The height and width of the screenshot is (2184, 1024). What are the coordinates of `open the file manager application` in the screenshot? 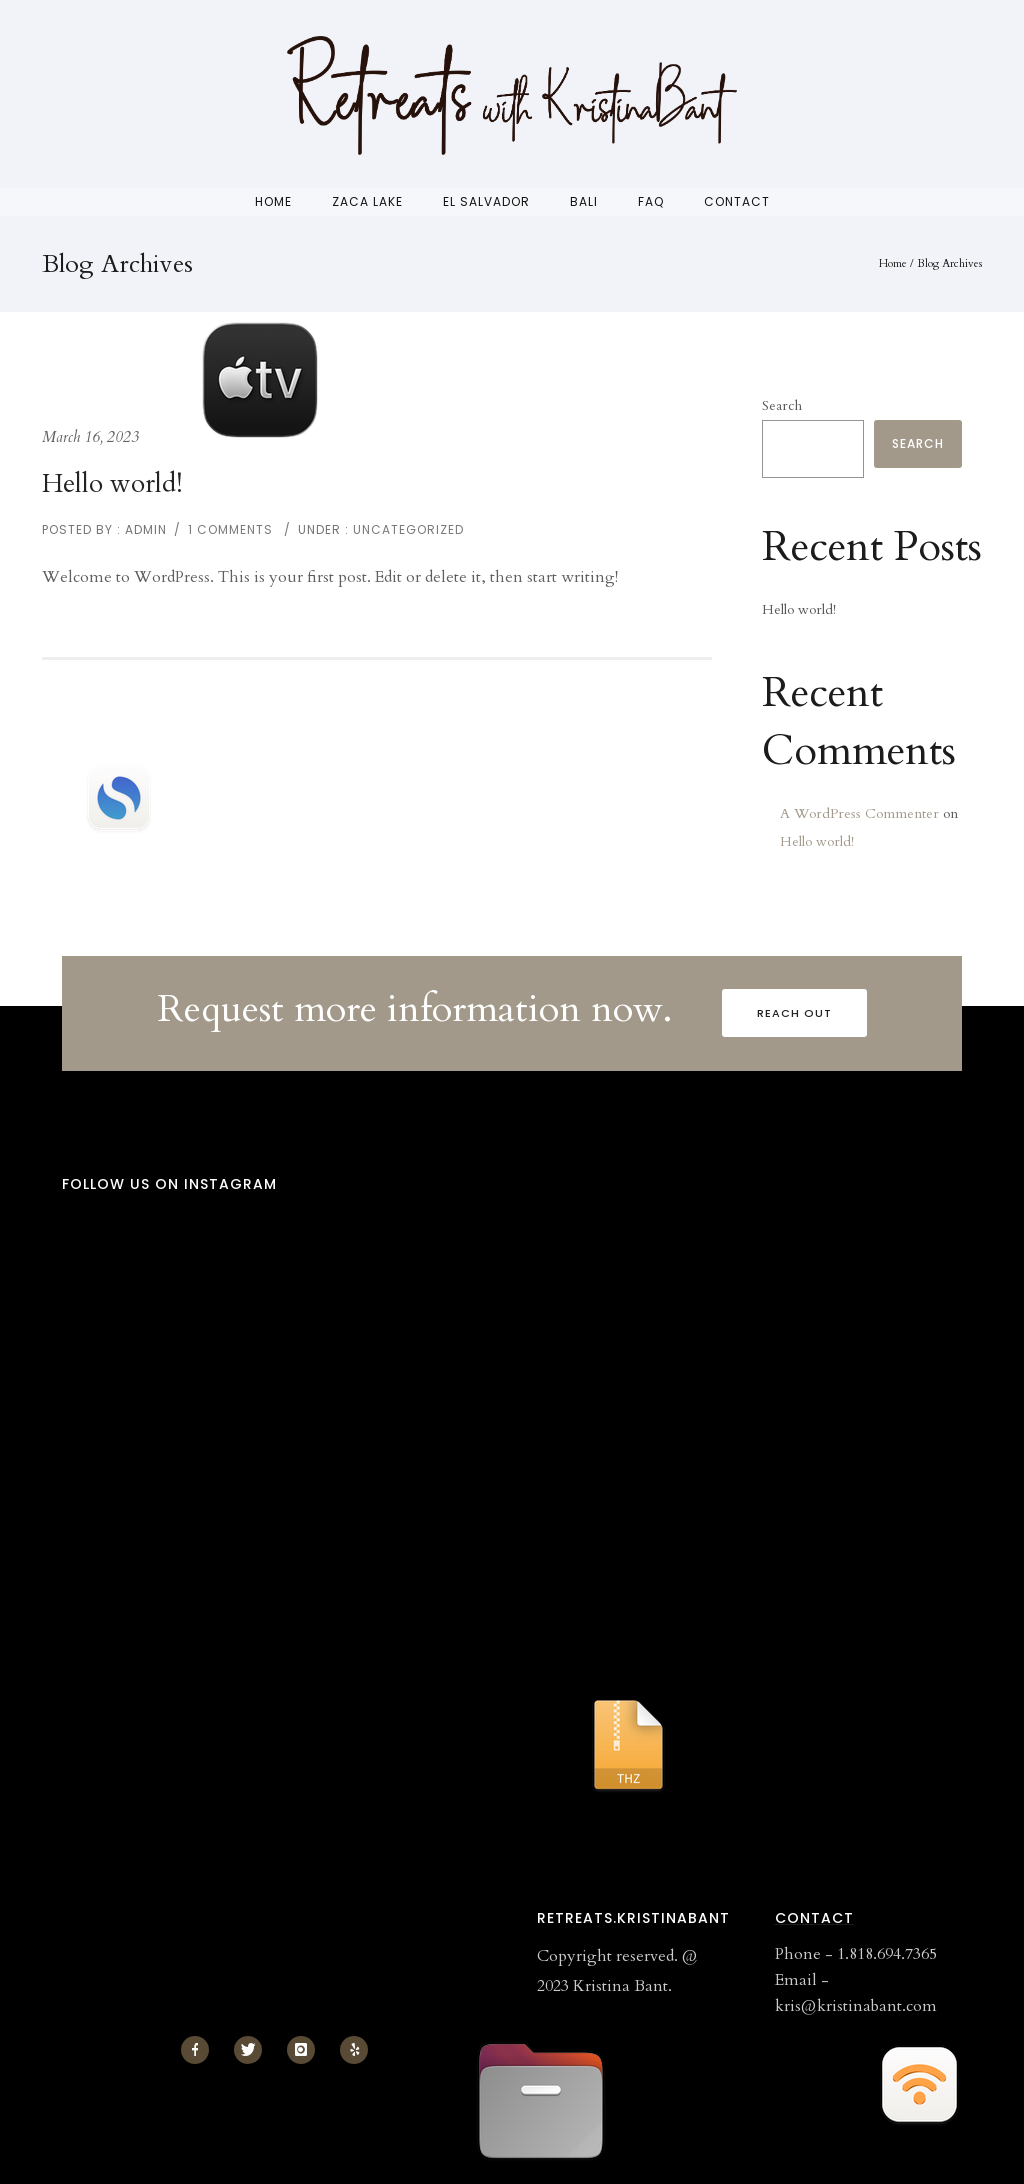 It's located at (541, 2101).